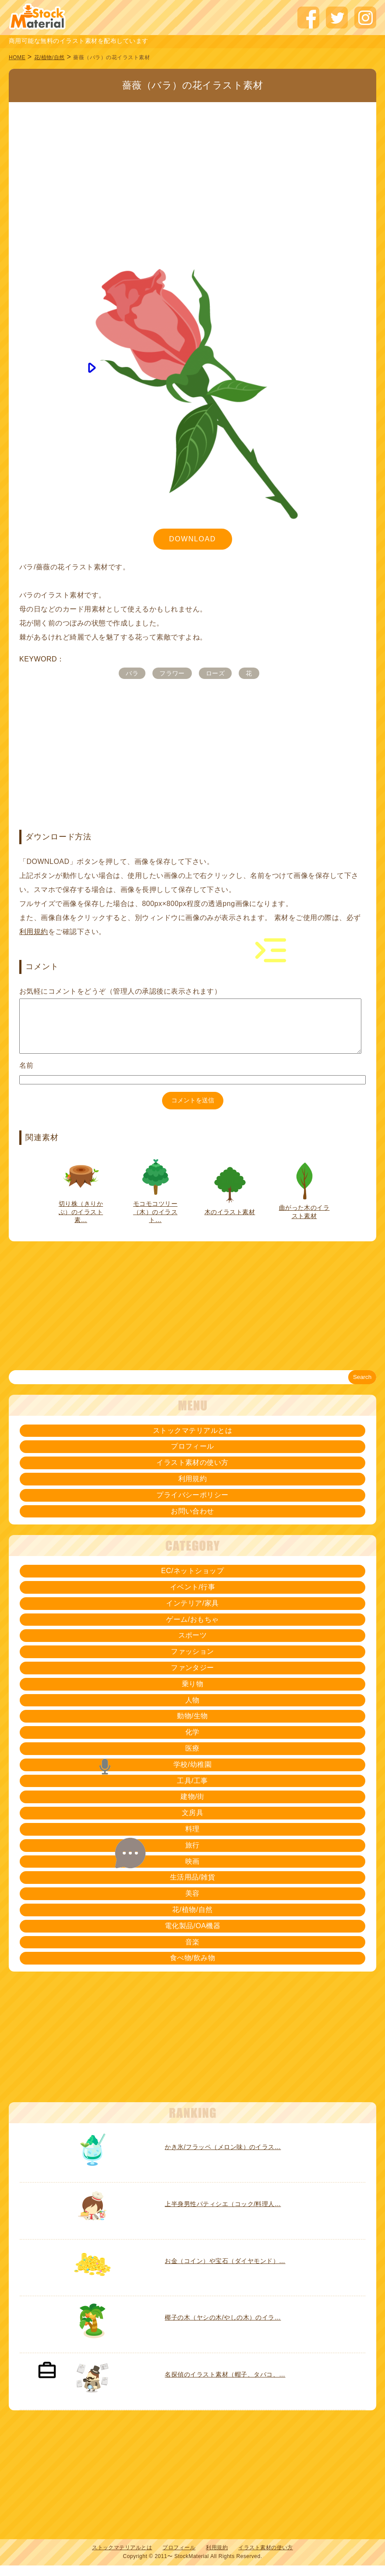 The height and width of the screenshot is (2576, 385). What do you see at coordinates (47, 2371) in the screenshot?
I see `access travel or trip planning features` at bounding box center [47, 2371].